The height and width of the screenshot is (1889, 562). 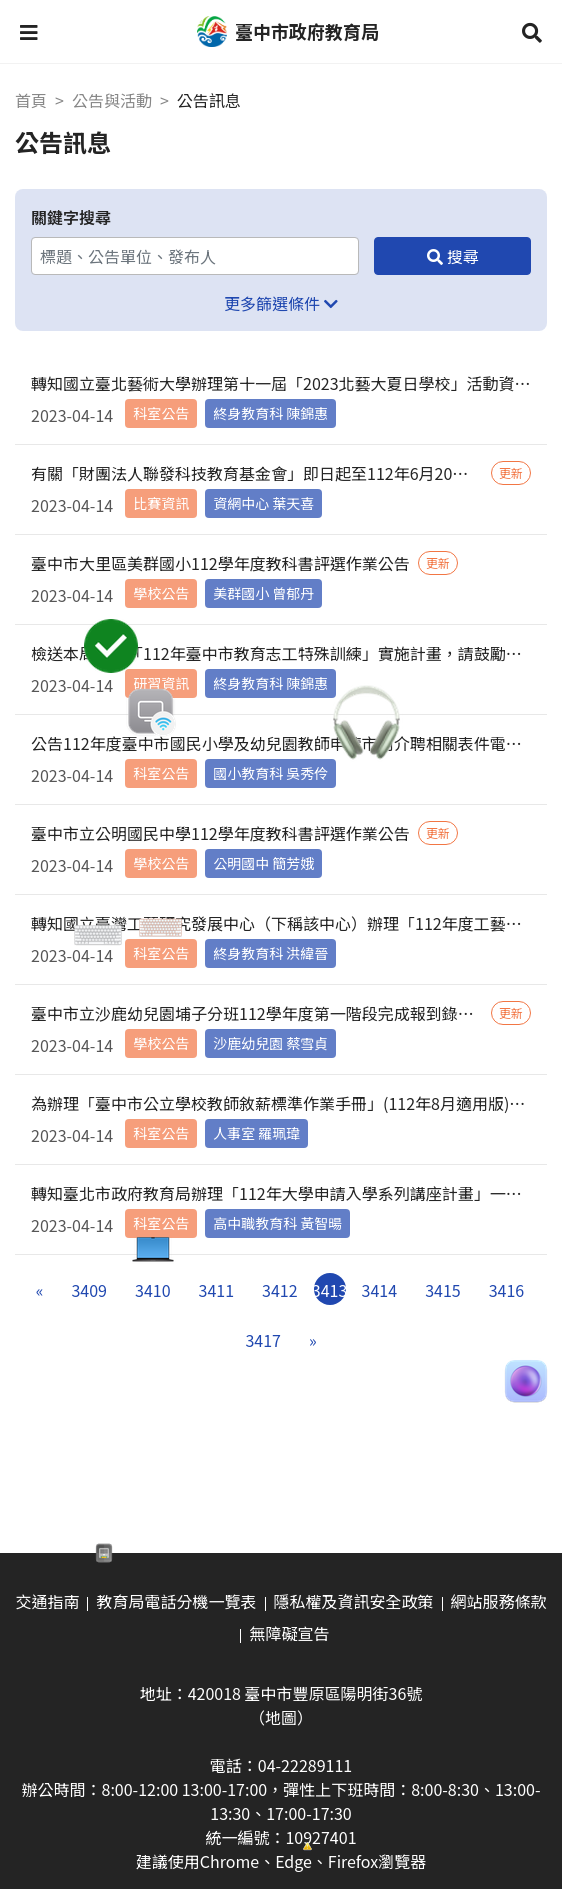 I want to click on bluetooth headphones connected successfully, so click(x=366, y=722).